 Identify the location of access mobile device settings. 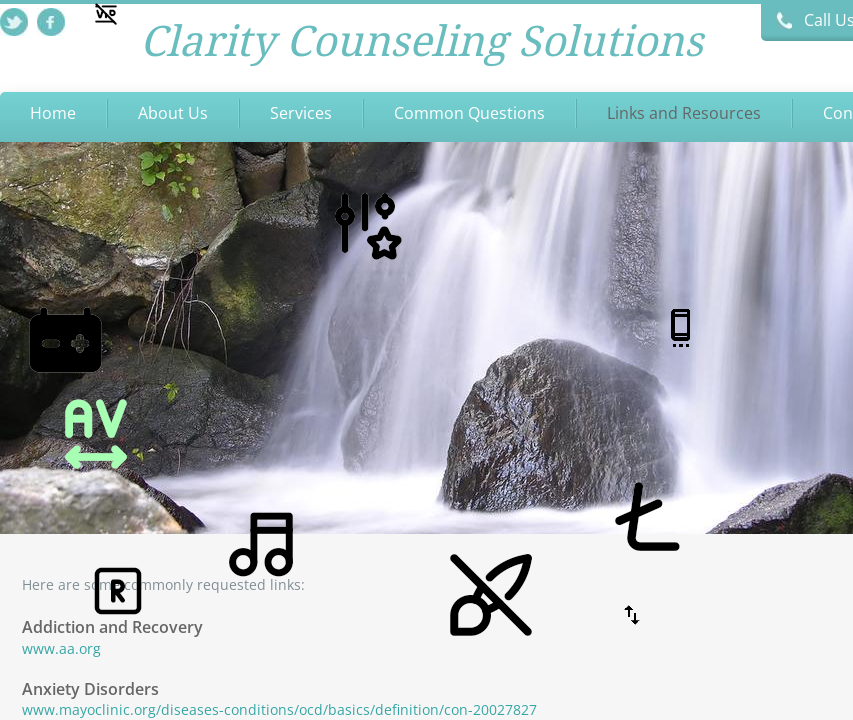
(681, 328).